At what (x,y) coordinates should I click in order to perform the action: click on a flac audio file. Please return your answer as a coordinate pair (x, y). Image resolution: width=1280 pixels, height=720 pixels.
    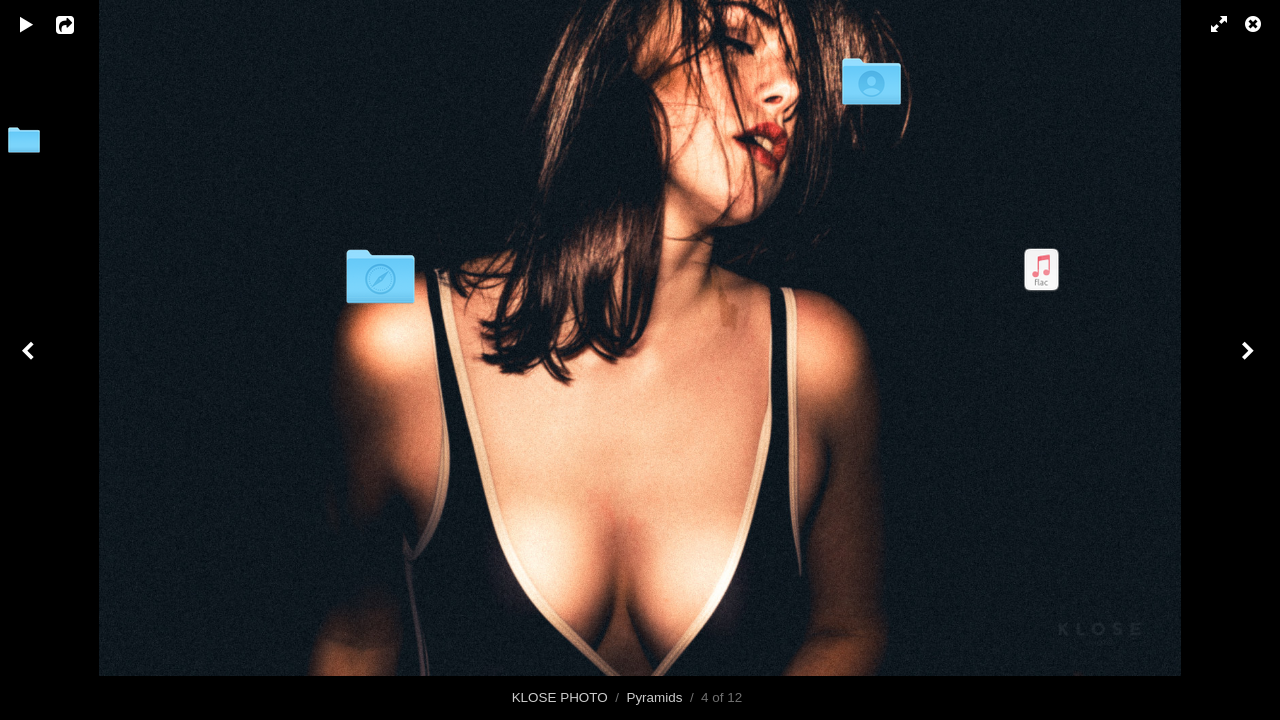
    Looking at the image, I should click on (1041, 269).